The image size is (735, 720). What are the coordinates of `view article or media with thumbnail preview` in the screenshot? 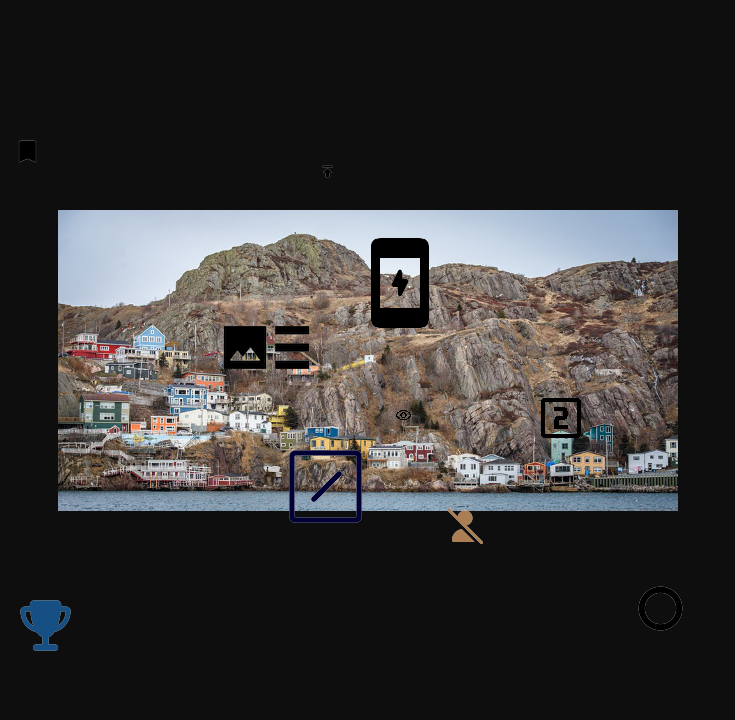 It's located at (266, 347).